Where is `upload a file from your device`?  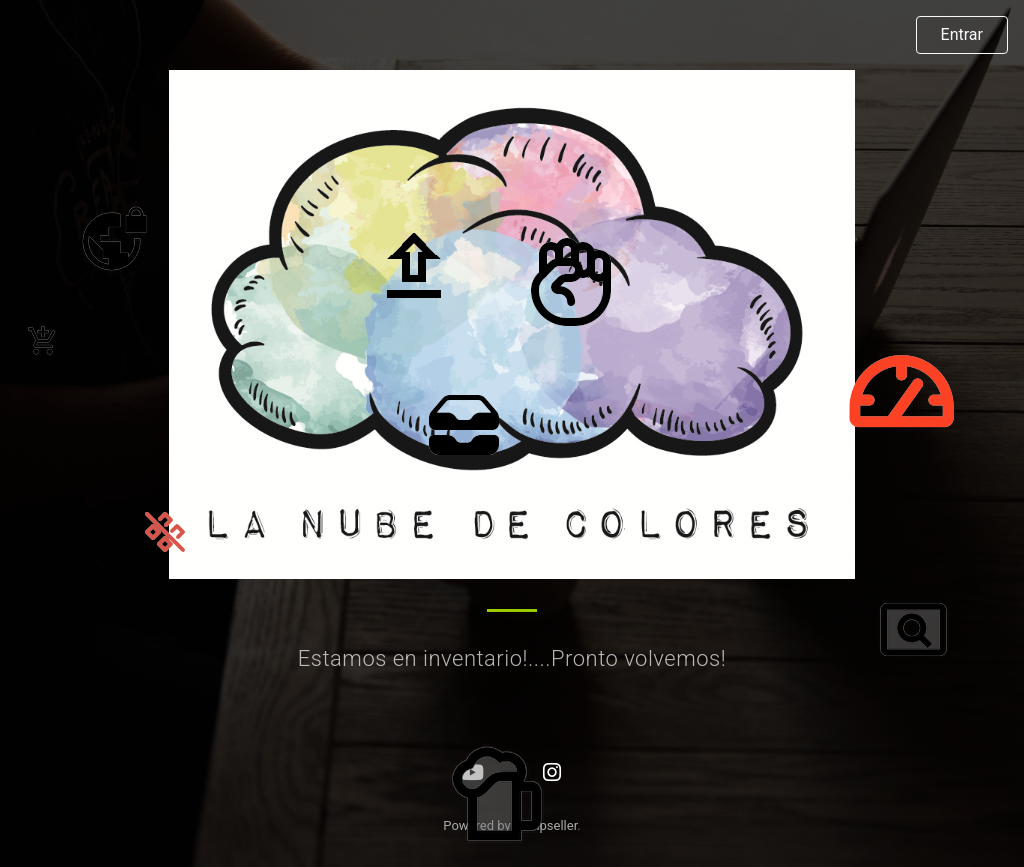
upload a file from your device is located at coordinates (414, 267).